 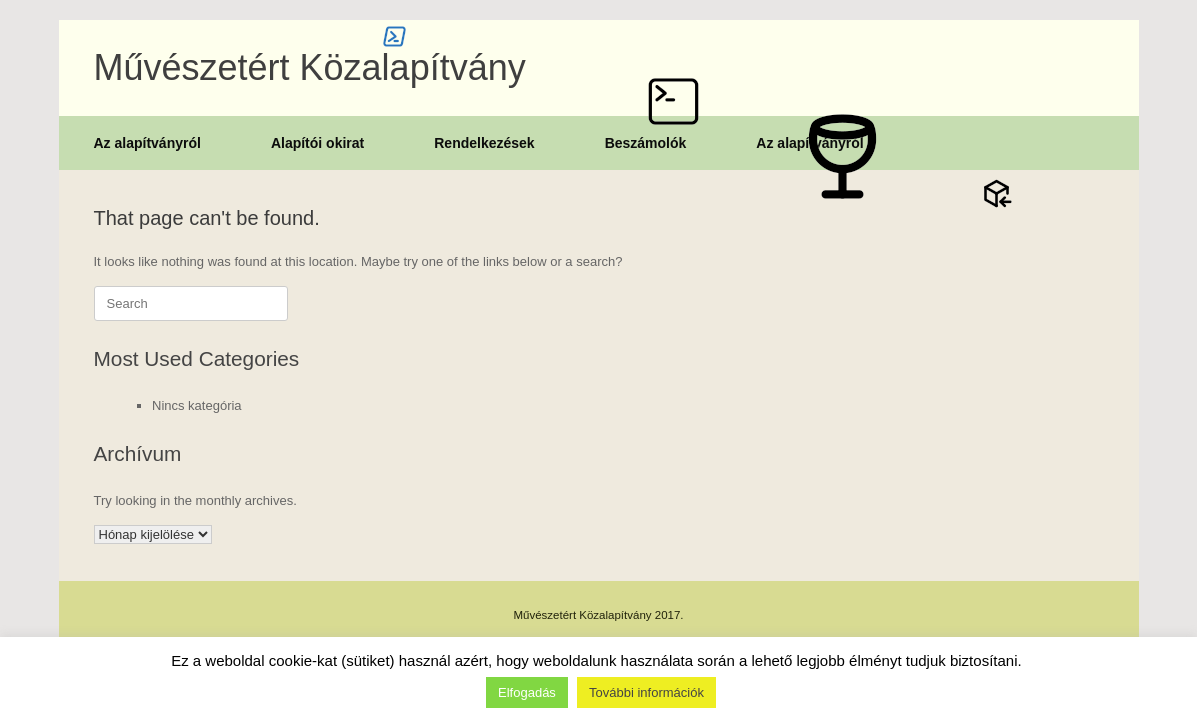 What do you see at coordinates (842, 156) in the screenshot?
I see `view cocktail or drink menu` at bounding box center [842, 156].